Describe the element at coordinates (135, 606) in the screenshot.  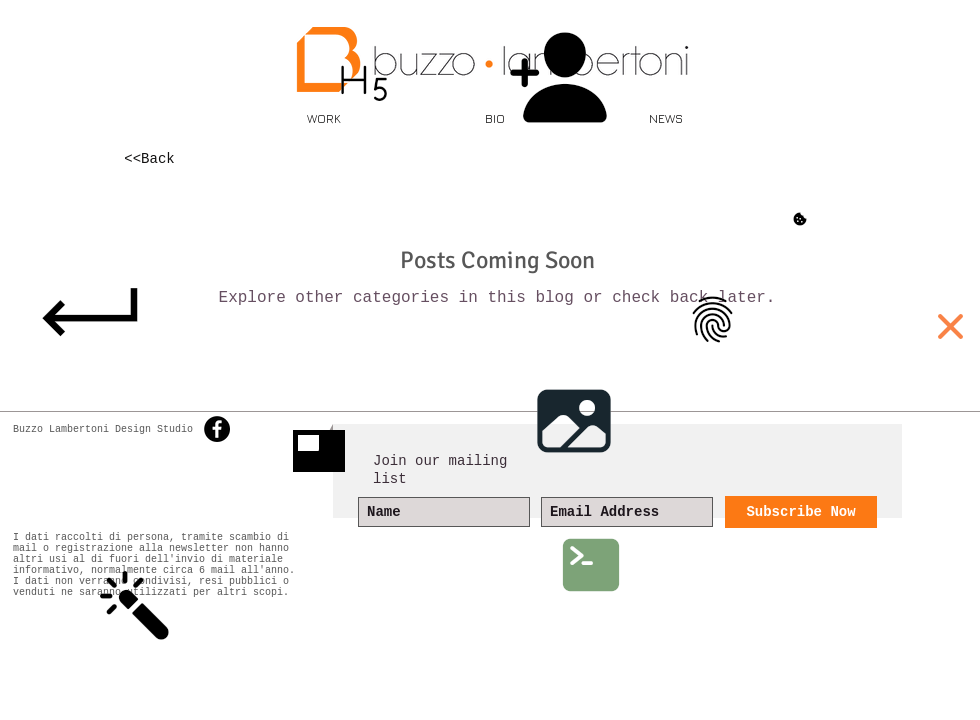
I see `apply auto-enhance or magic adjustments` at that location.